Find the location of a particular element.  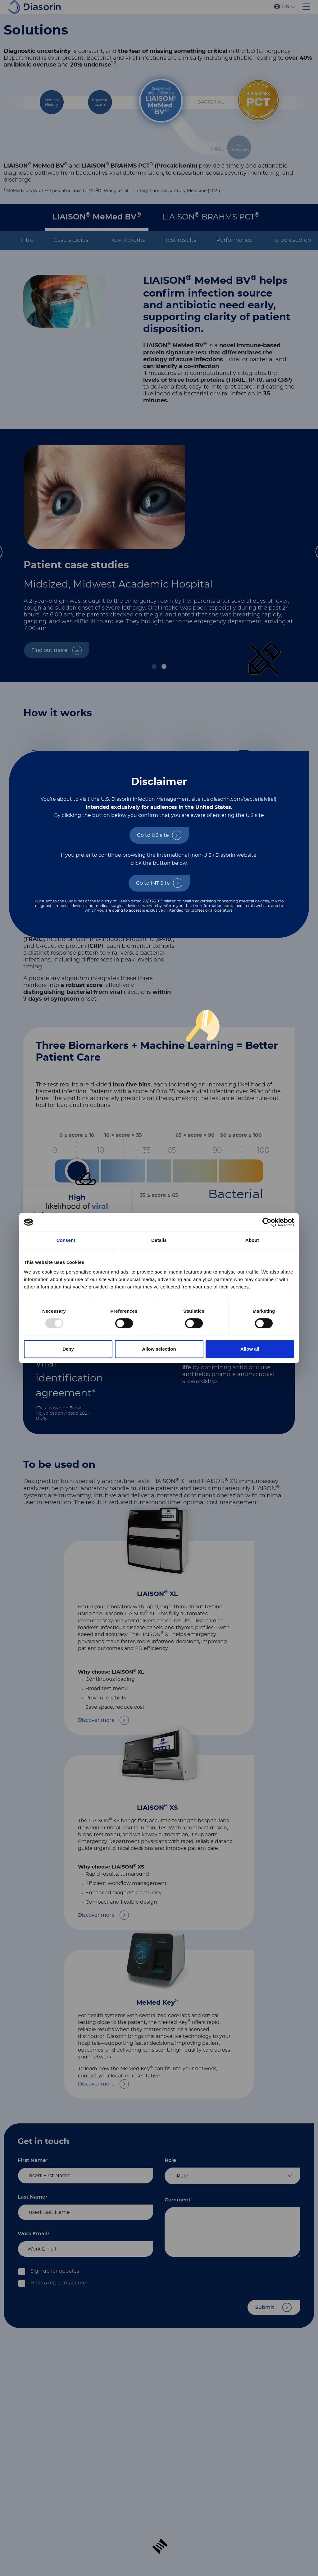

select cowboy hat avatar or profile accessory is located at coordinates (85, 1179).